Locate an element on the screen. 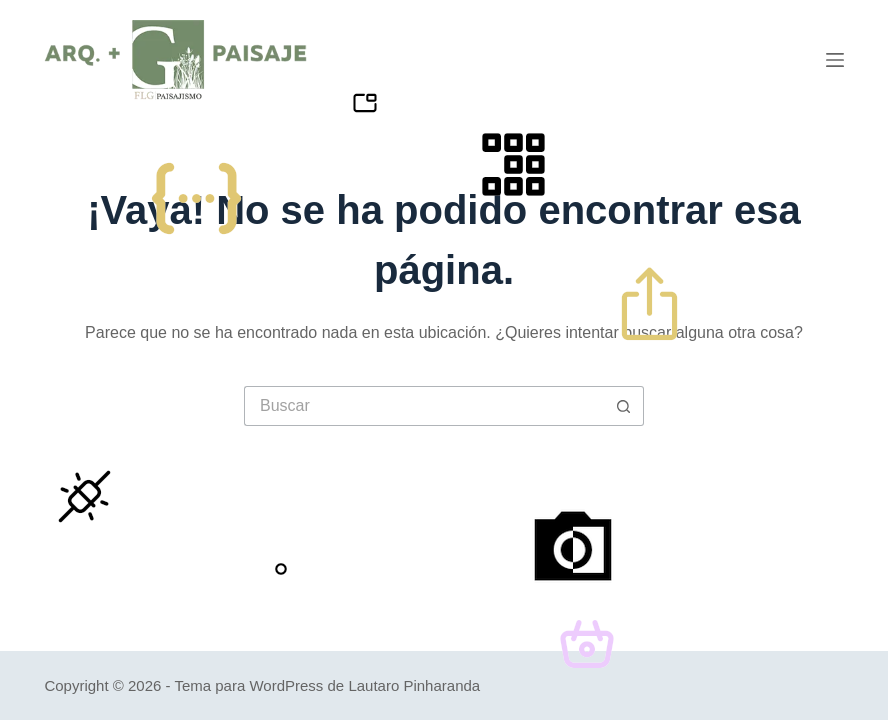 Image resolution: width=888 pixels, height=720 pixels. enable picture-in-picture mode at top of screen is located at coordinates (365, 103).